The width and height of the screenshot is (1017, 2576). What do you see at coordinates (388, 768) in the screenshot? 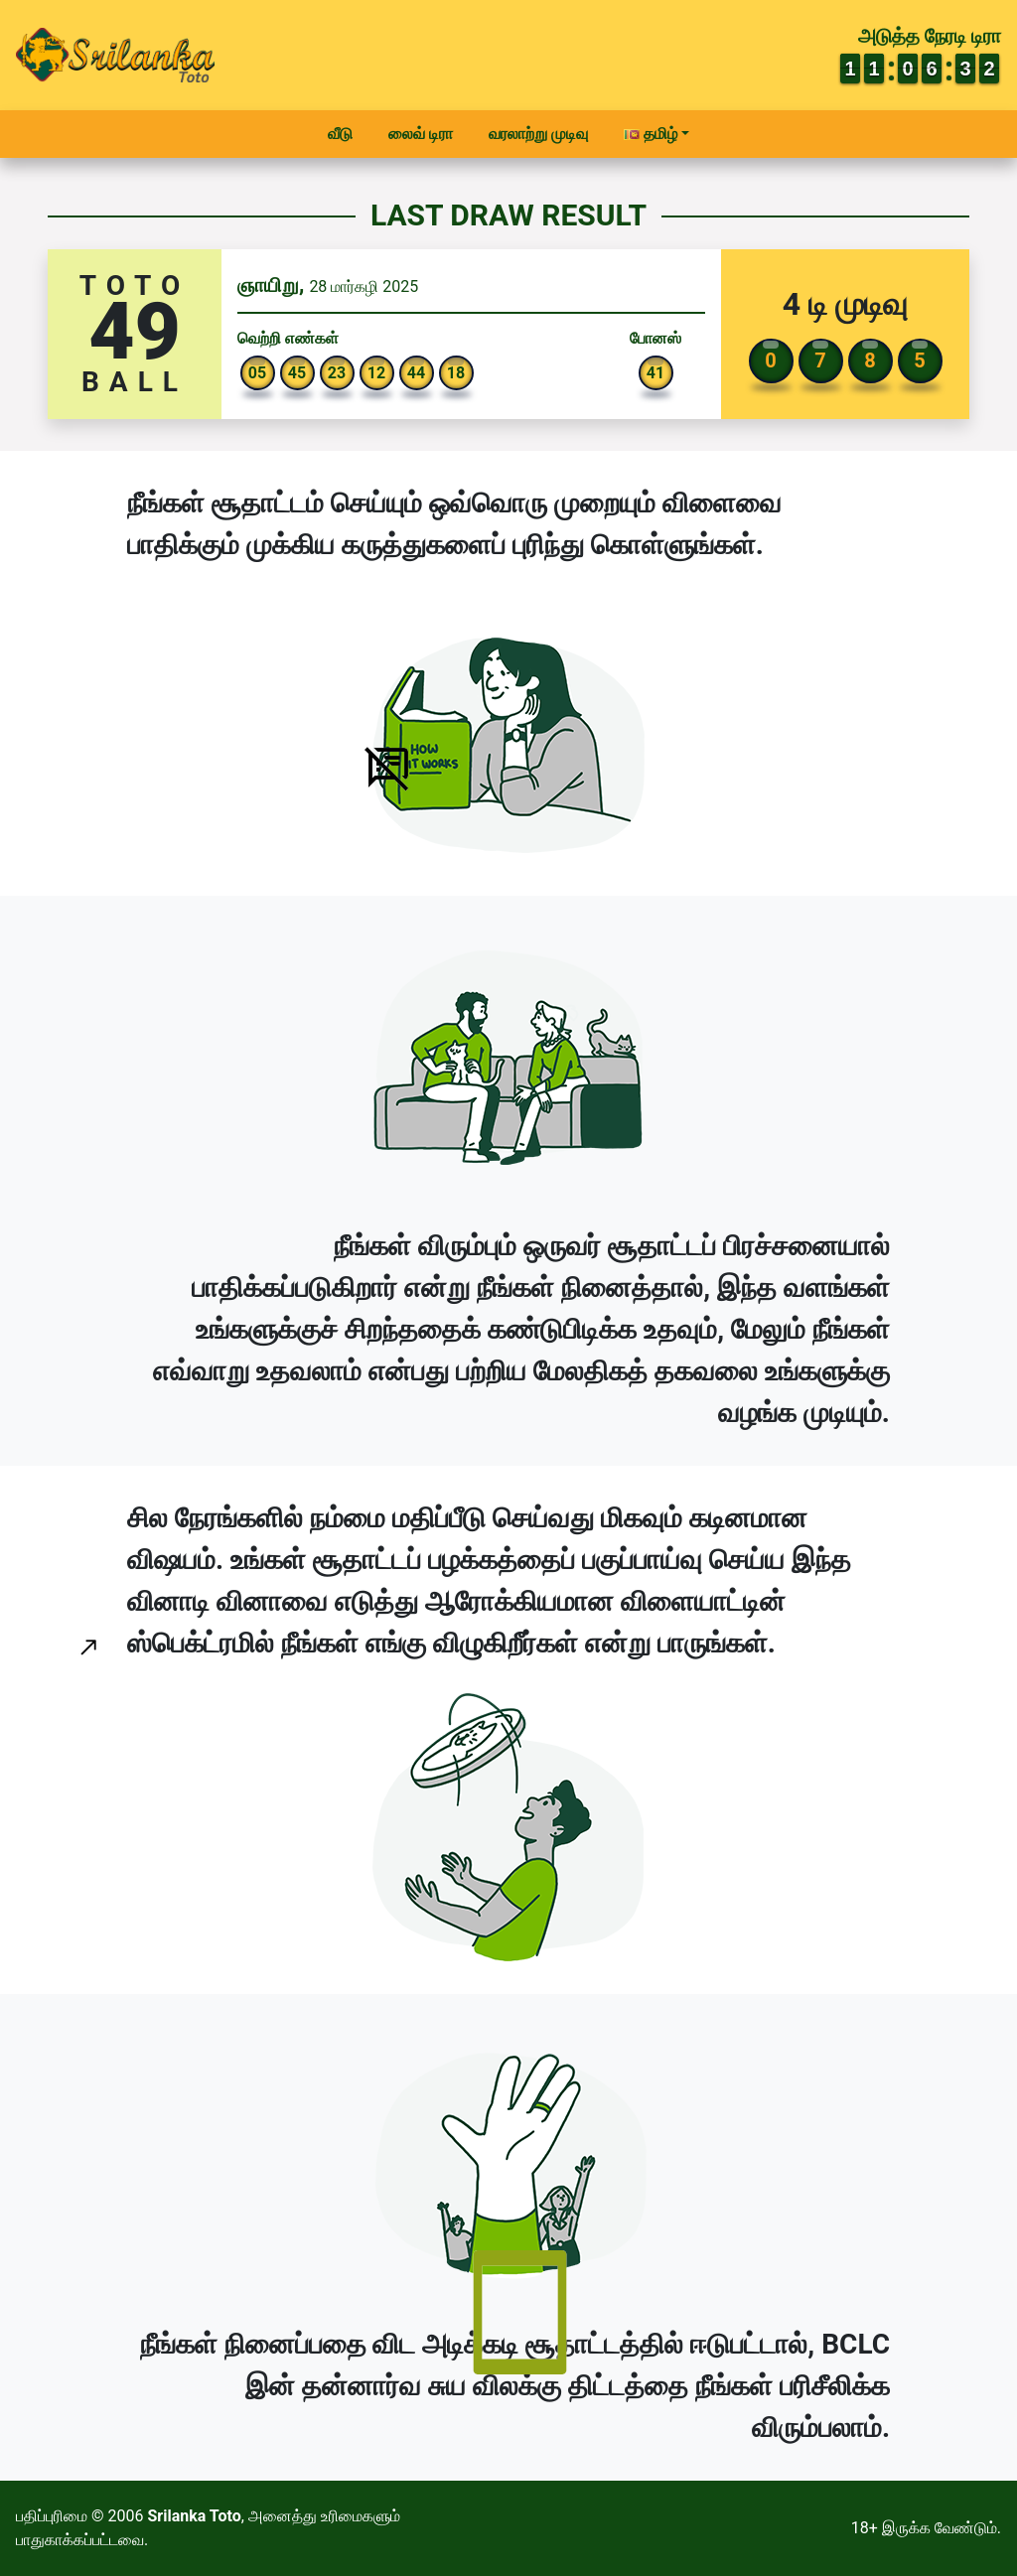
I see `mute or disable speaker notes` at bounding box center [388, 768].